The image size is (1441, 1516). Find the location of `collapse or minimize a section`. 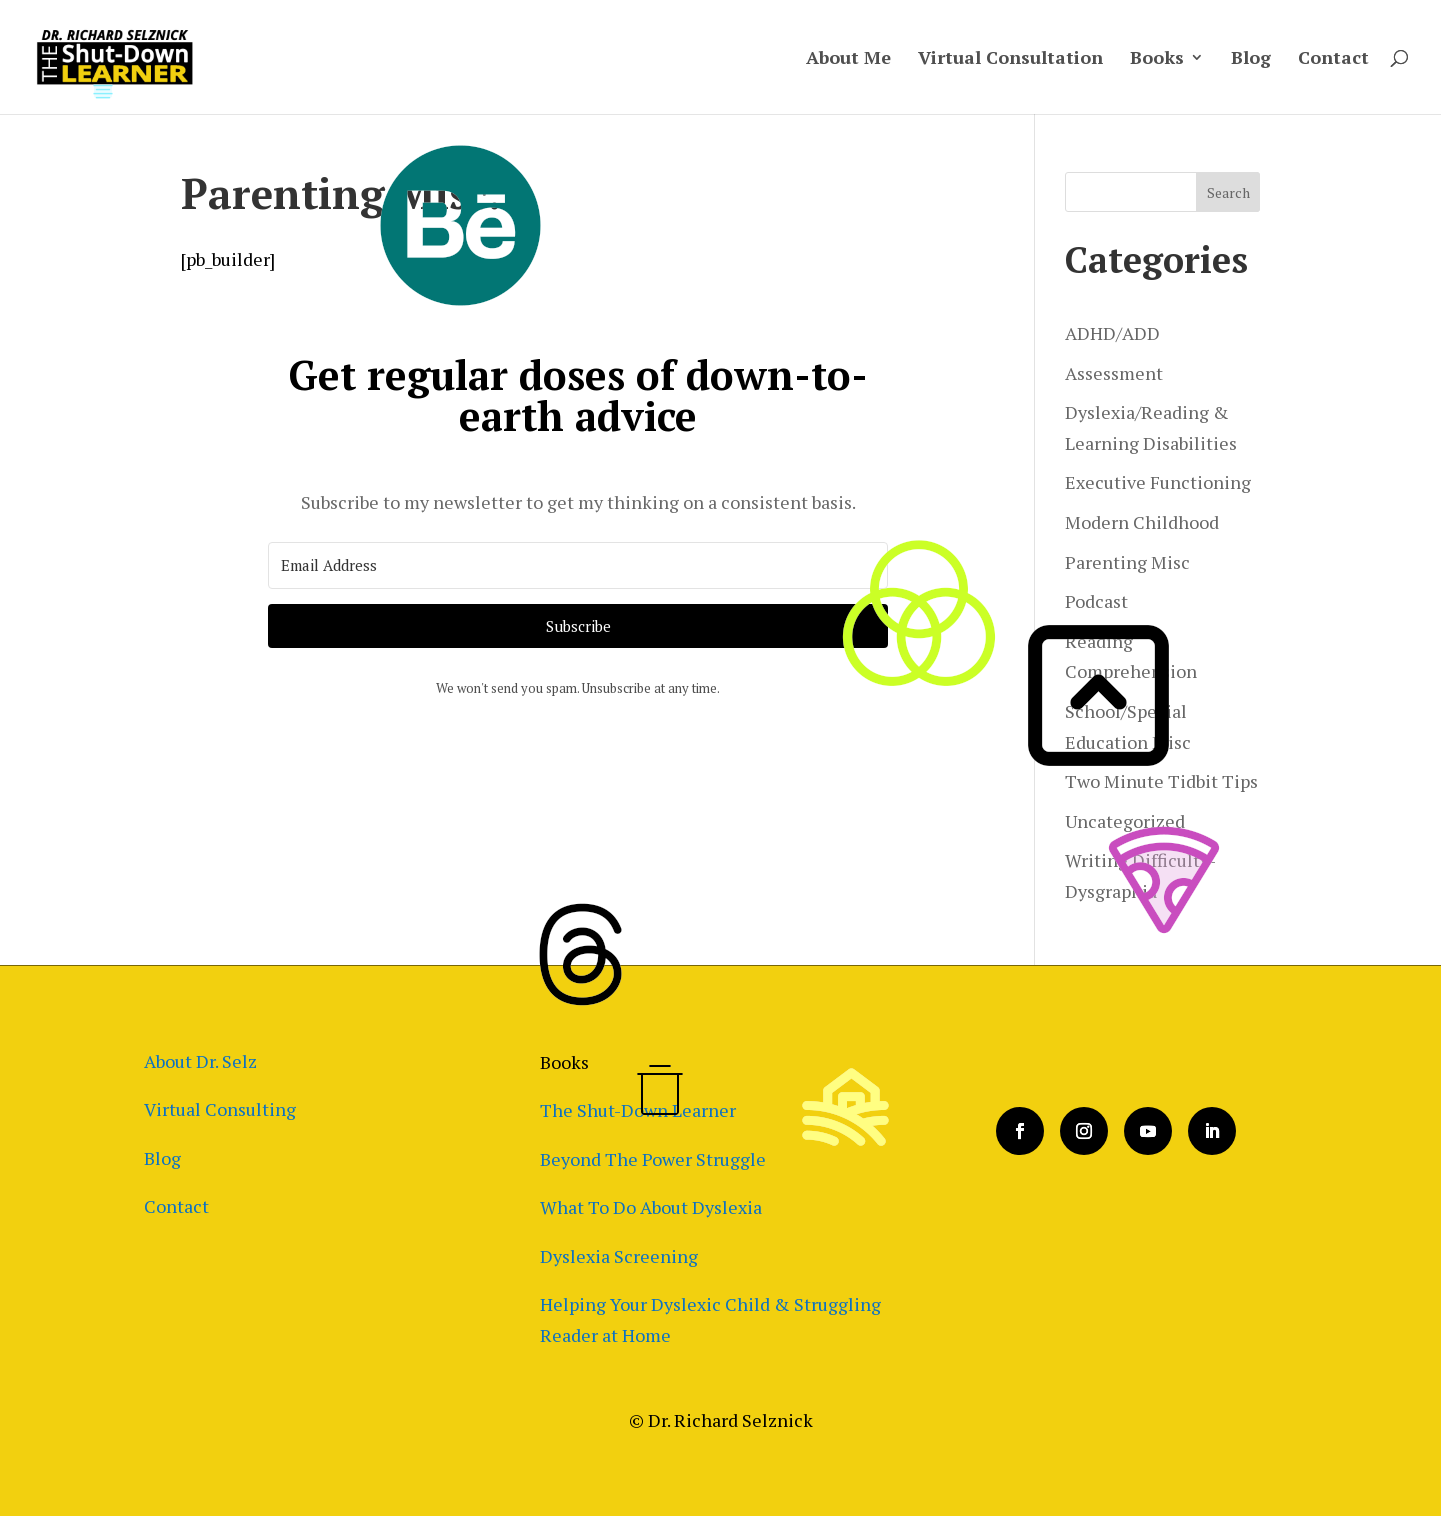

collapse or minimize a section is located at coordinates (1098, 695).